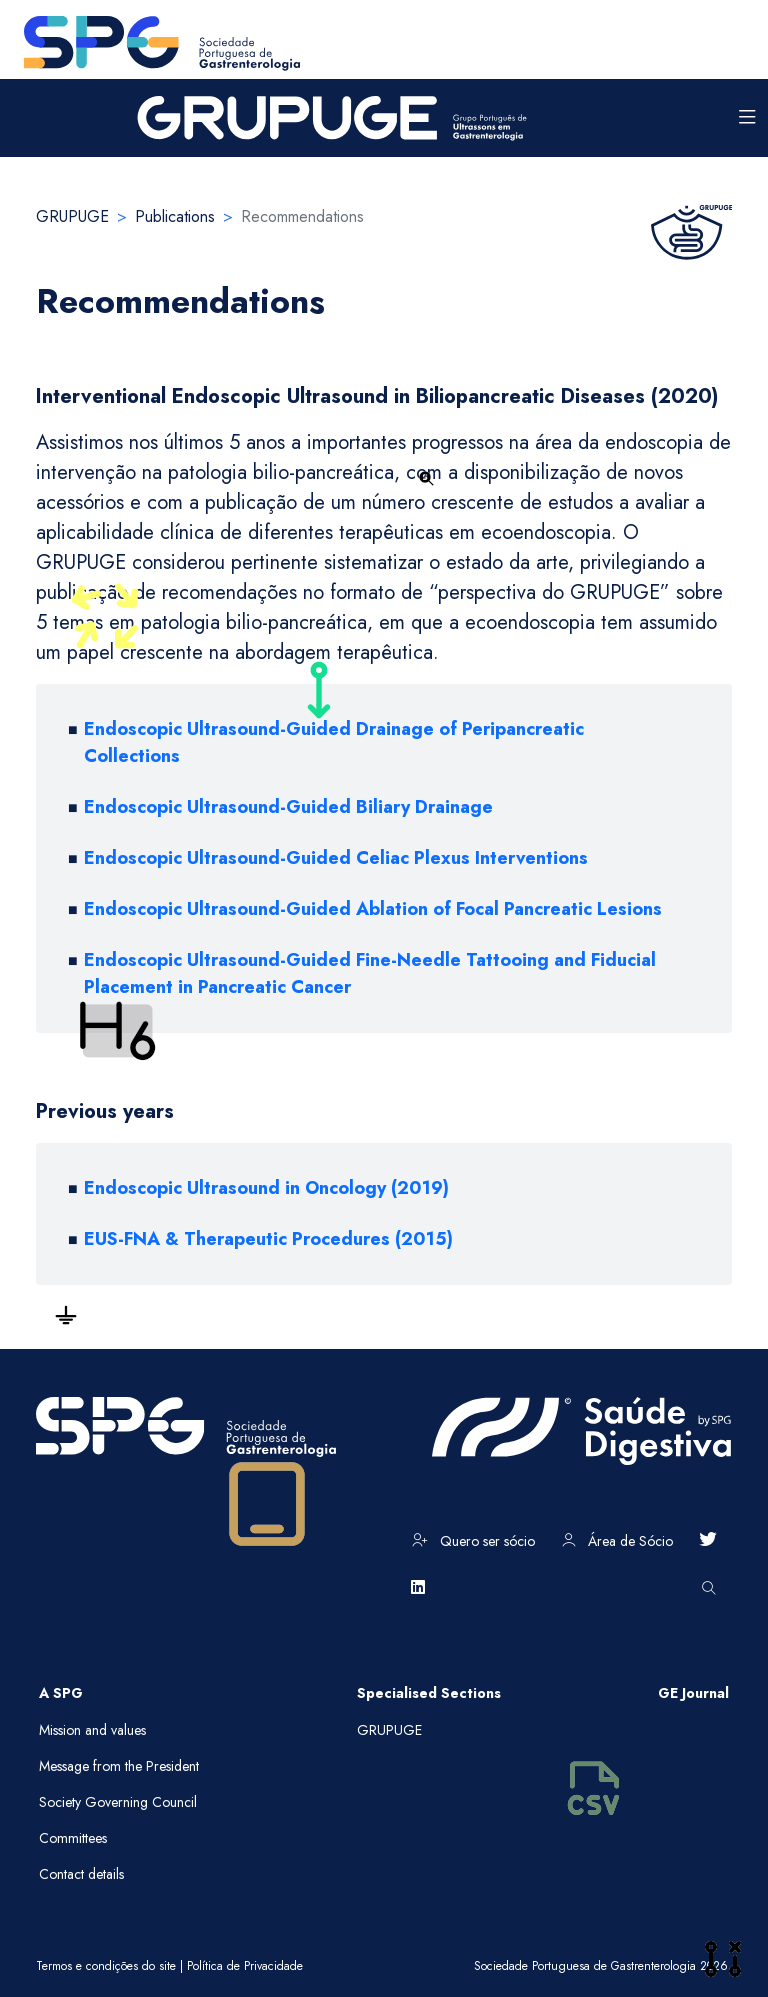 Image resolution: width=768 pixels, height=1997 pixels. I want to click on format text as heading level 6, so click(113, 1029).